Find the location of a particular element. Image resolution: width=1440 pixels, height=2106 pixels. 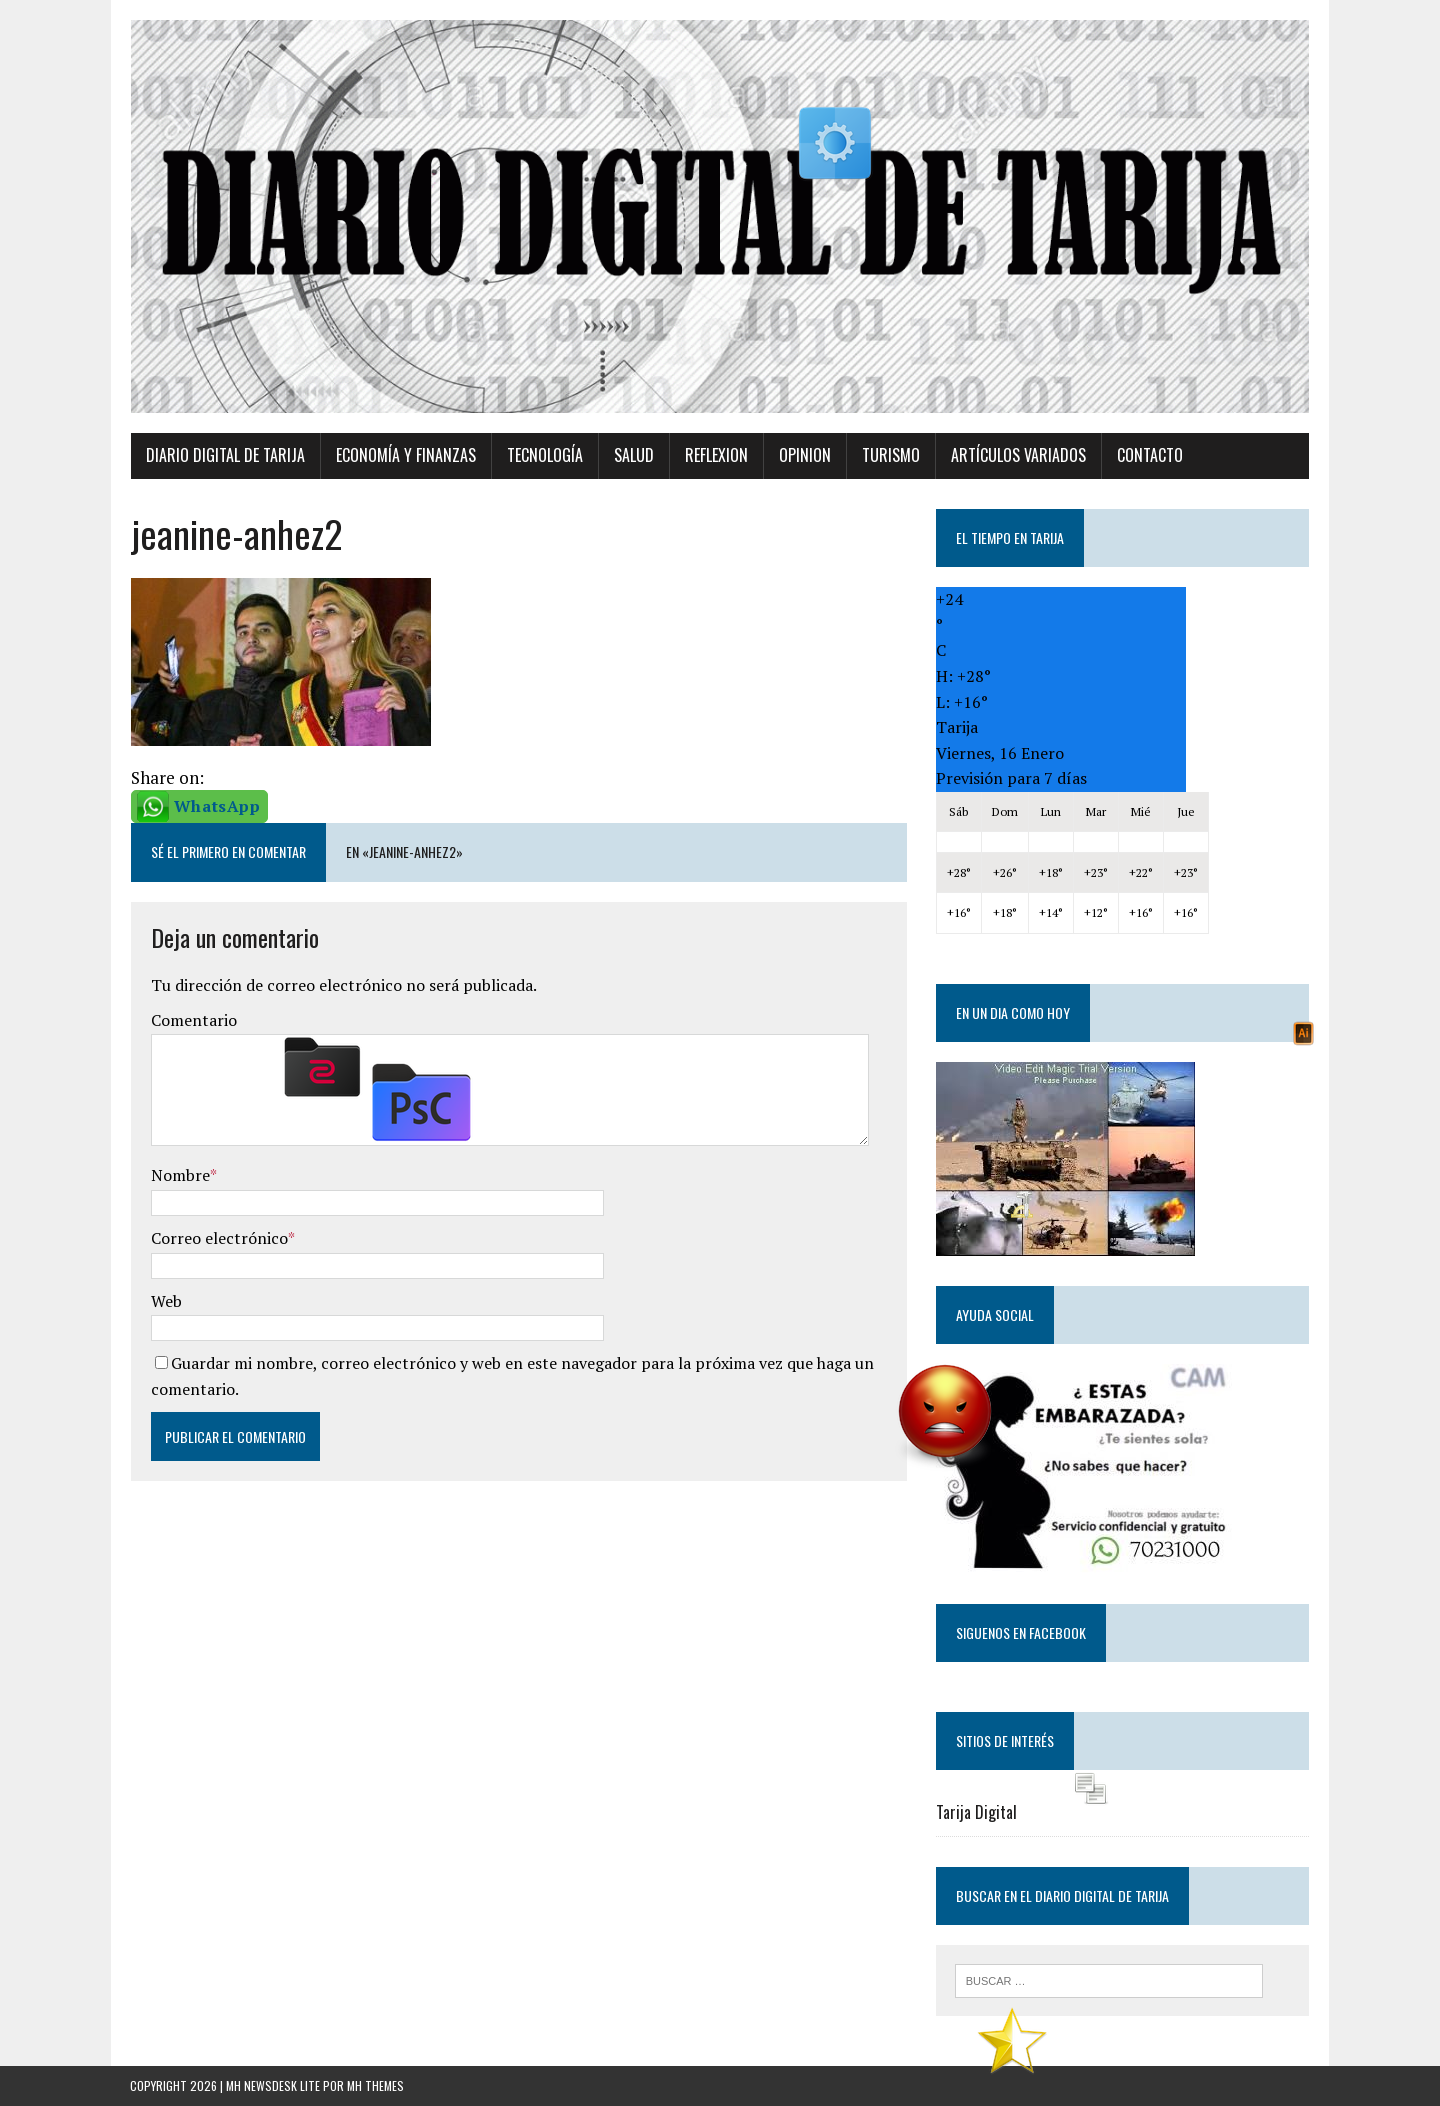

open an Adobe Illustrator file is located at coordinates (1303, 1033).